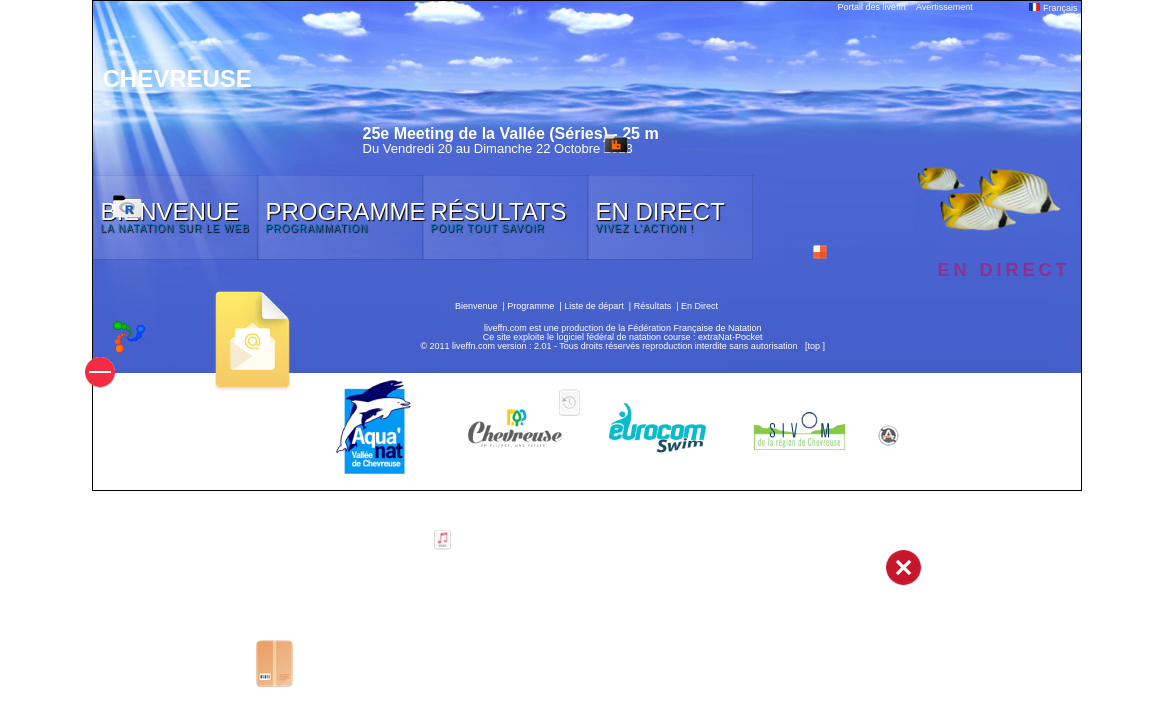 This screenshot has height=720, width=1173. Describe the element at coordinates (100, 372) in the screenshot. I see `indicates an error or failed action` at that location.